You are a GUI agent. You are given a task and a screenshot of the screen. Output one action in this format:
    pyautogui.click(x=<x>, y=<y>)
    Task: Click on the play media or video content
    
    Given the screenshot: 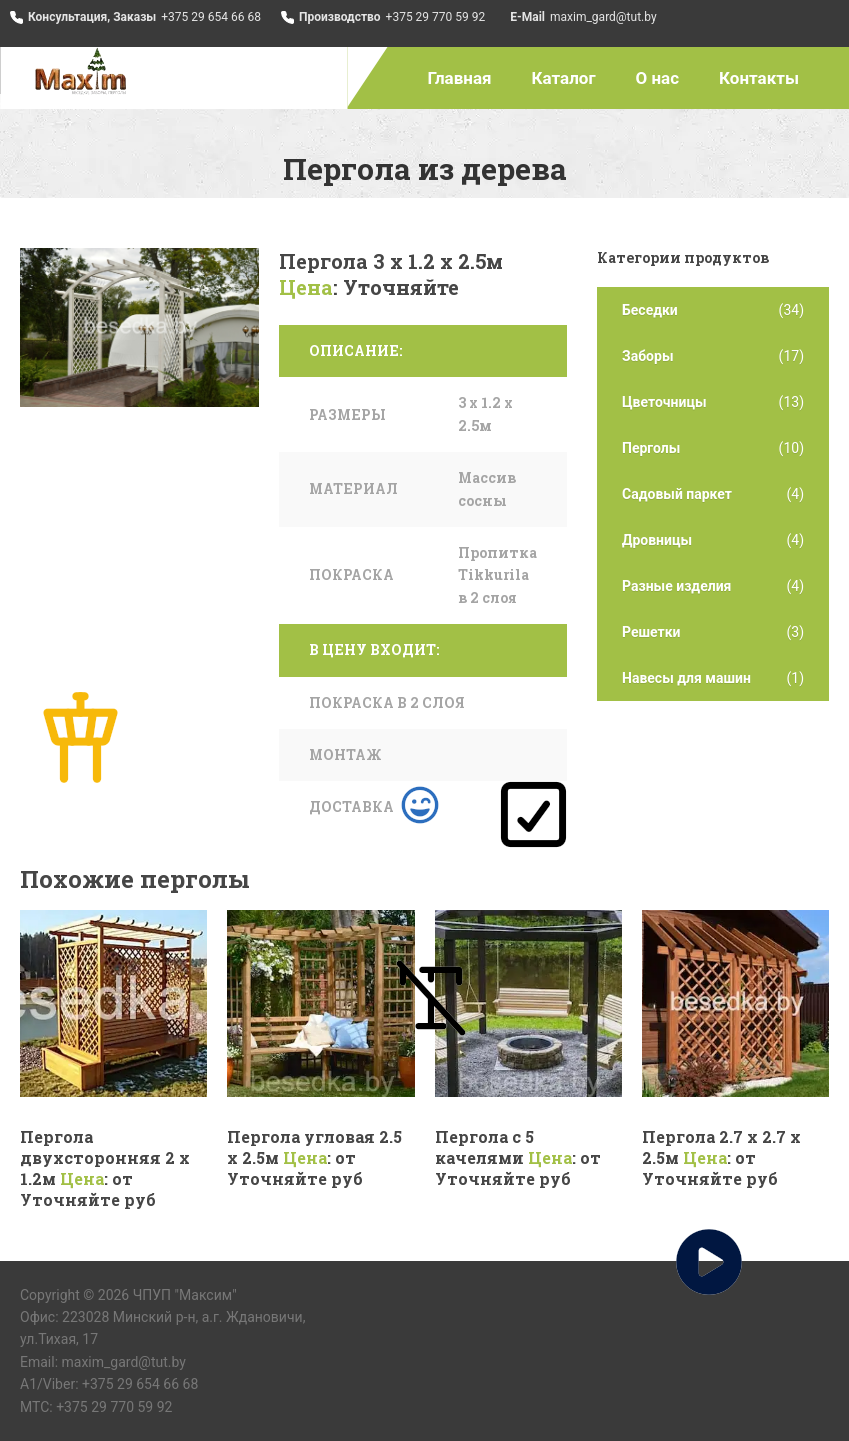 What is the action you would take?
    pyautogui.click(x=709, y=1262)
    